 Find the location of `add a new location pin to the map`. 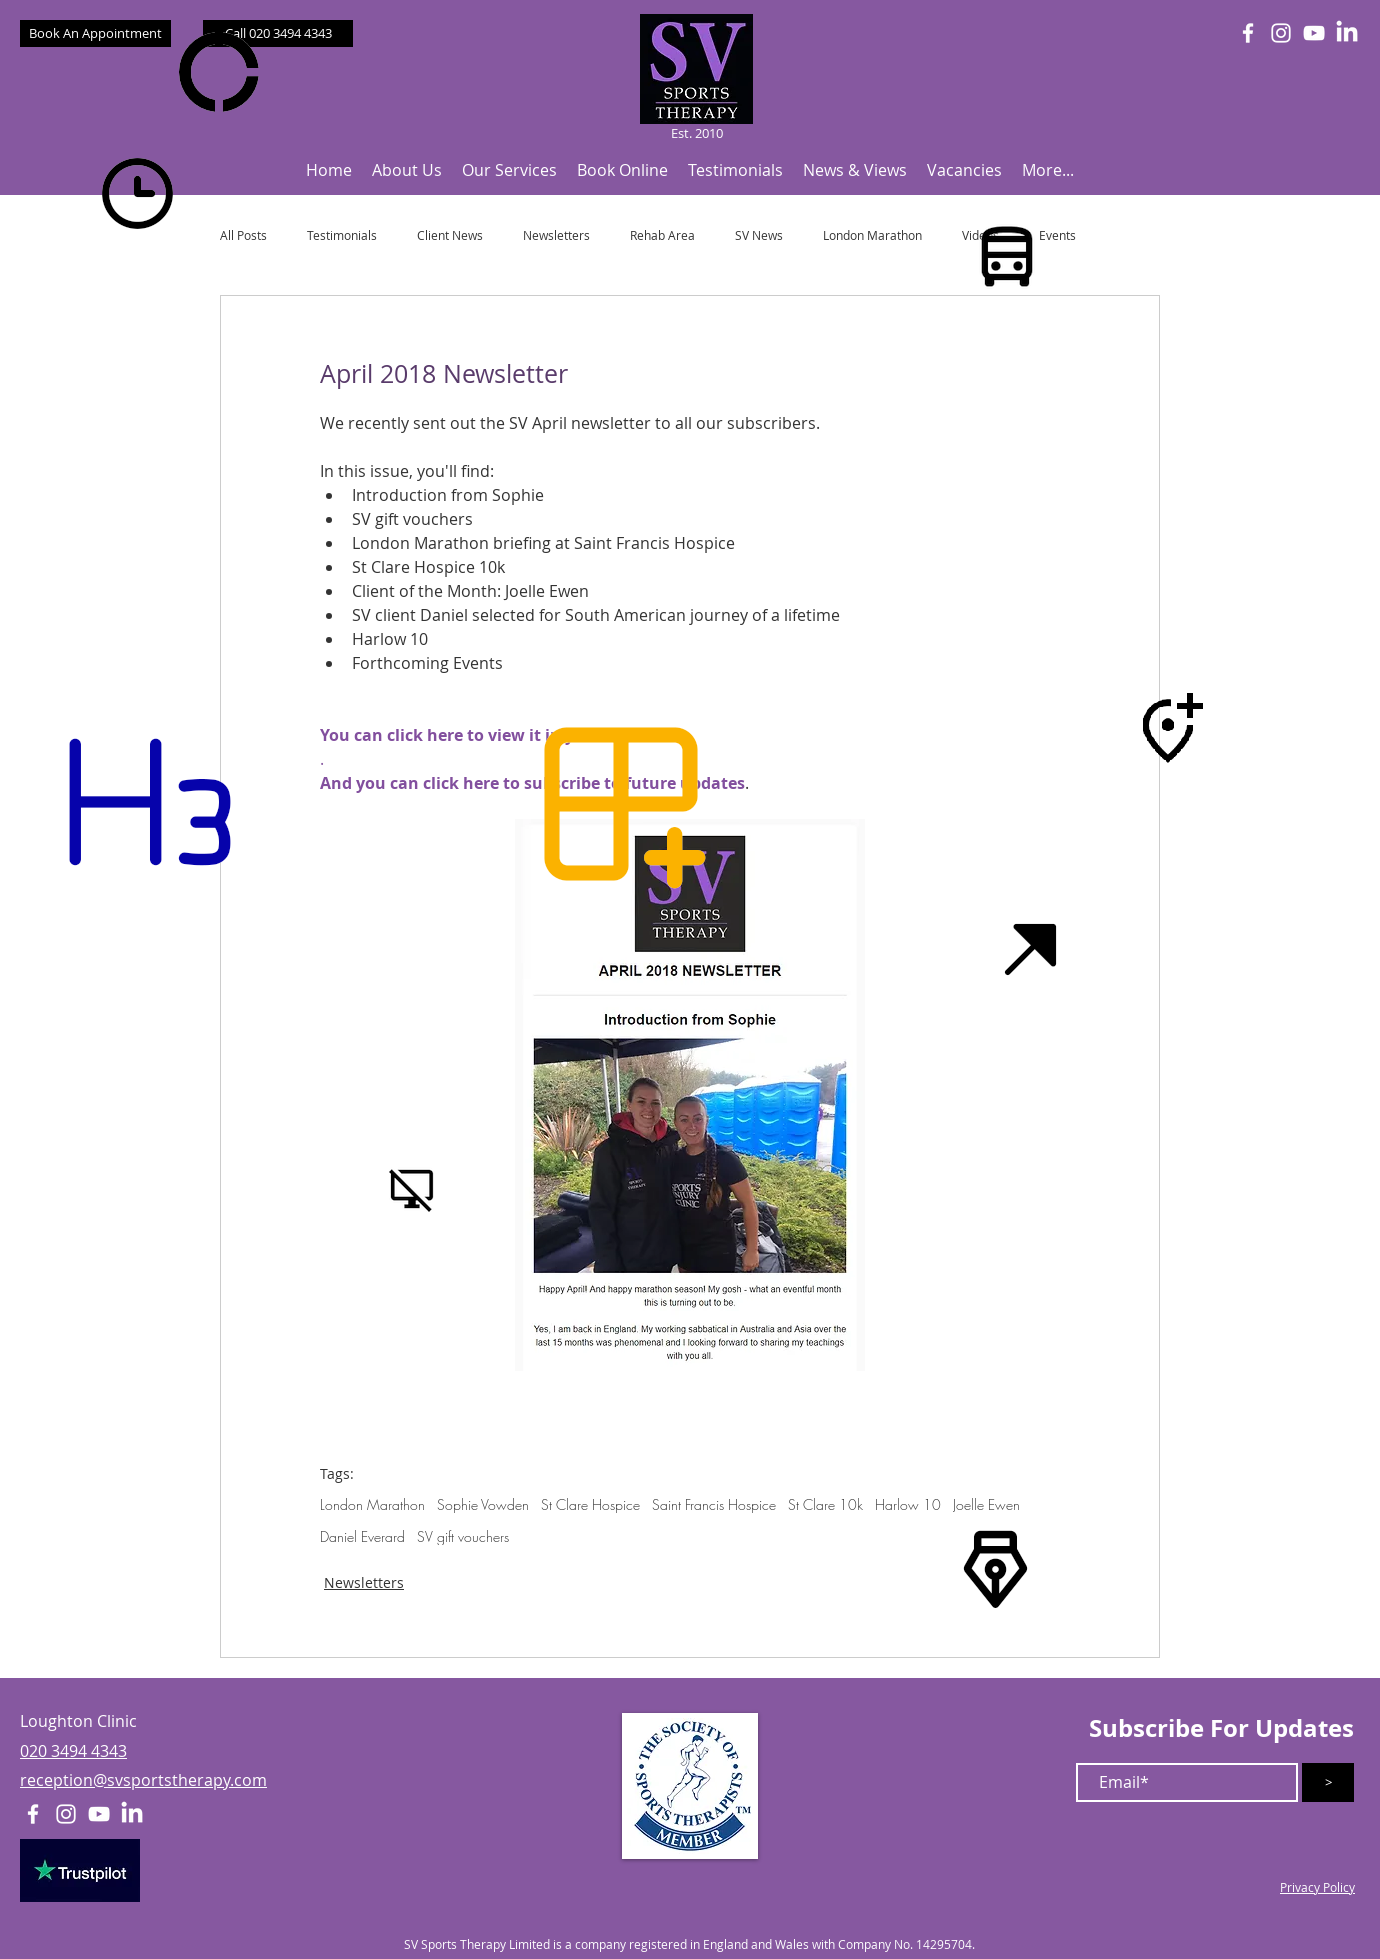

add a new location pin to the map is located at coordinates (1168, 728).